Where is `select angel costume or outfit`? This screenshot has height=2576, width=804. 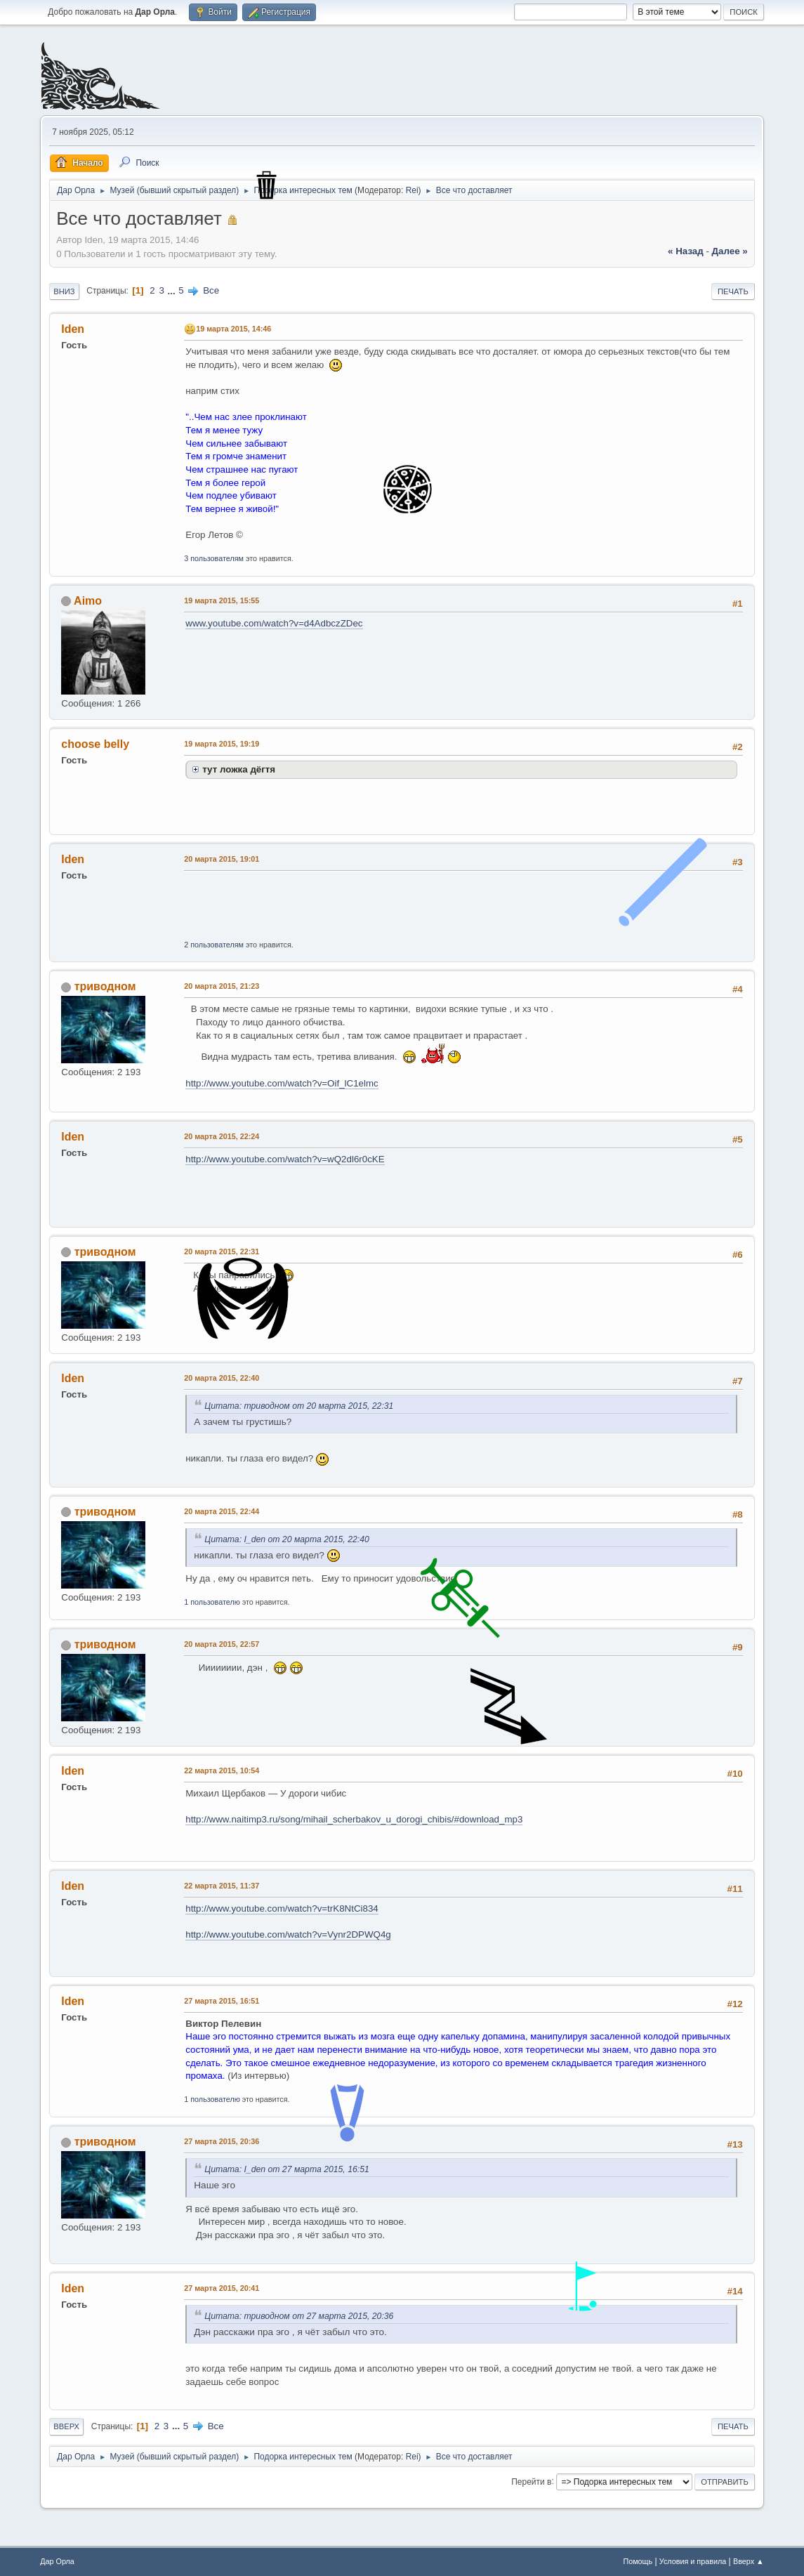
select angel costume or outfit is located at coordinates (242, 1301).